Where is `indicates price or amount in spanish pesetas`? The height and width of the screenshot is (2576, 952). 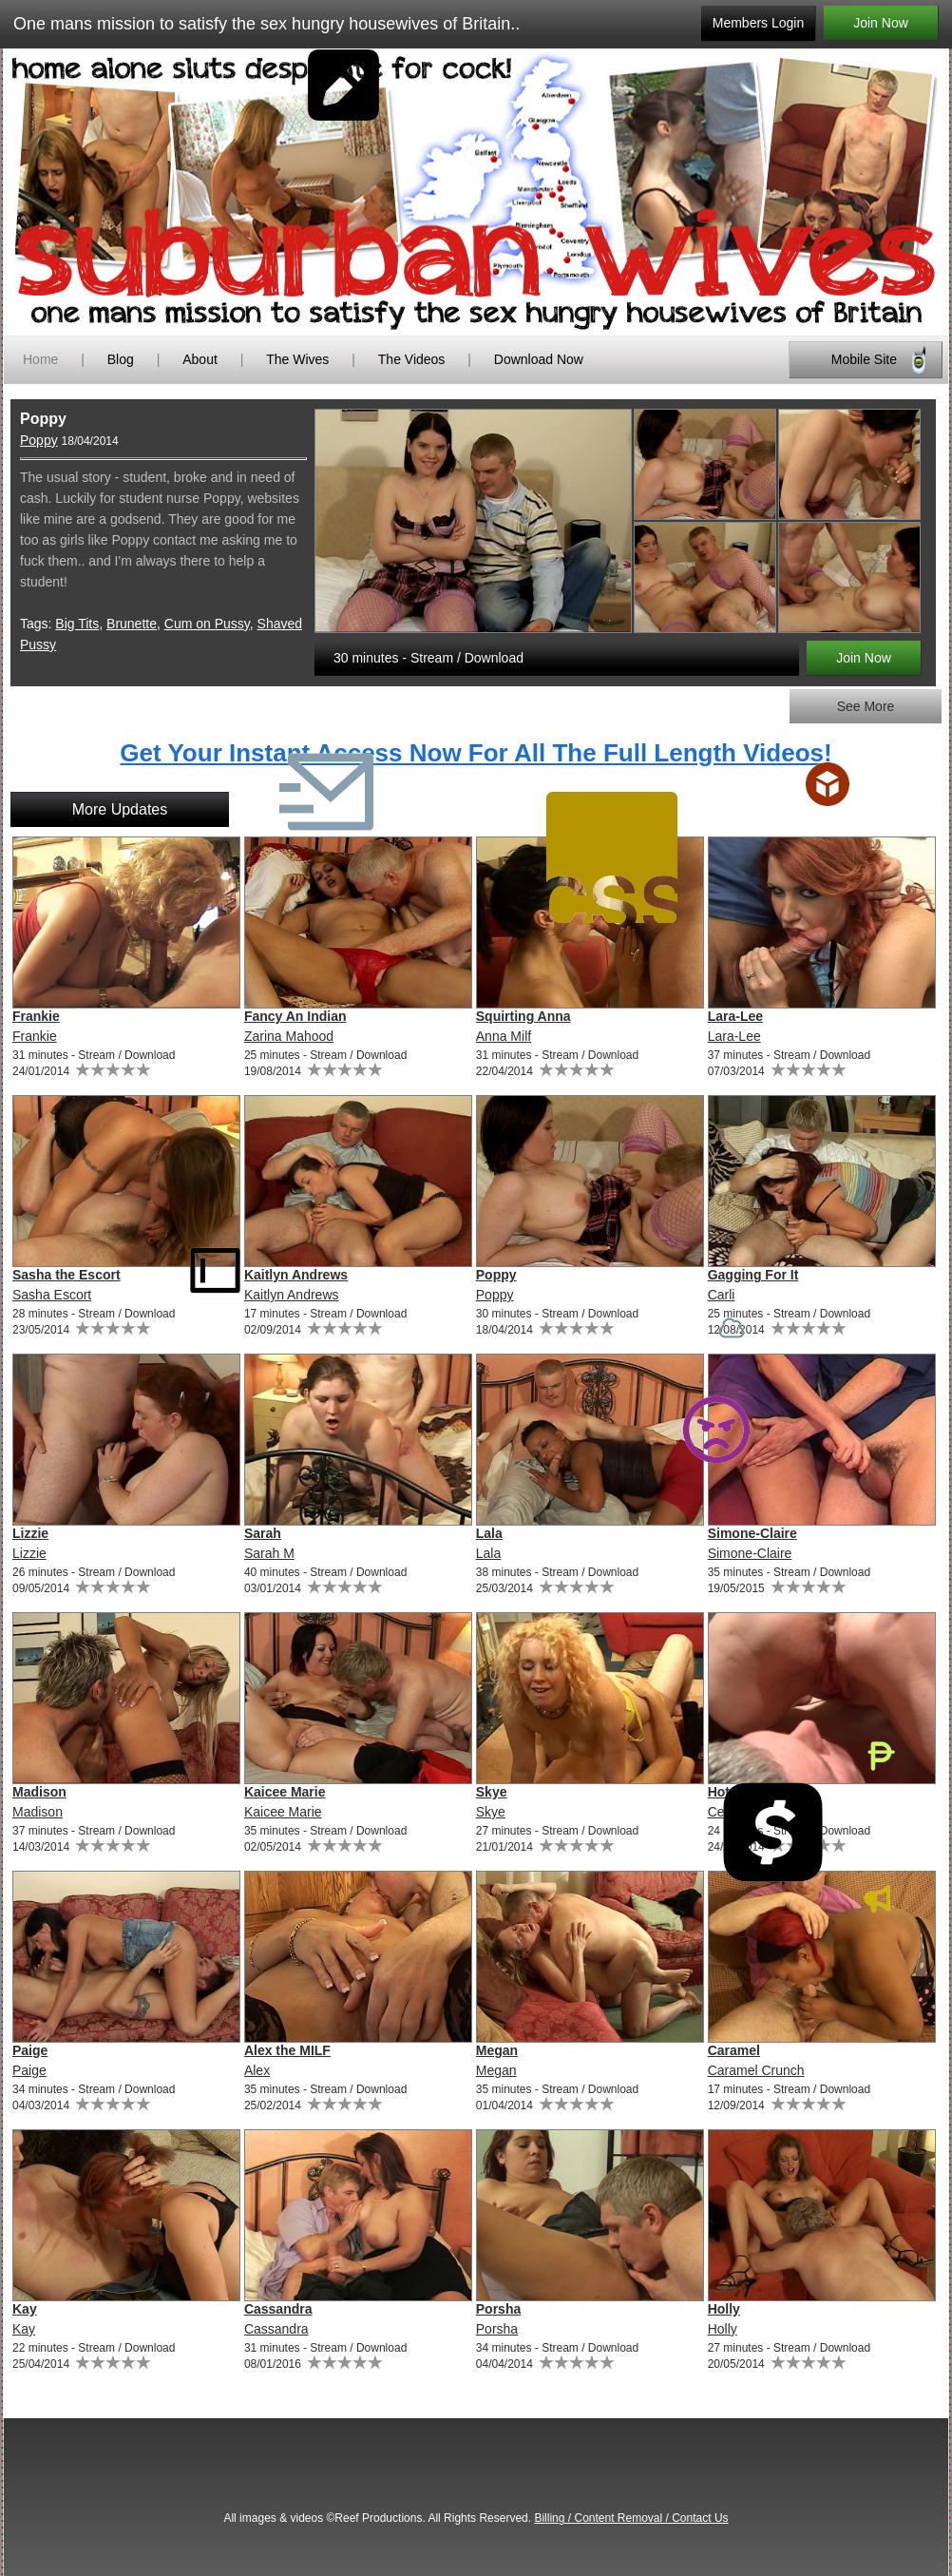
indicates price or amount in spanish pesetas is located at coordinates (880, 1756).